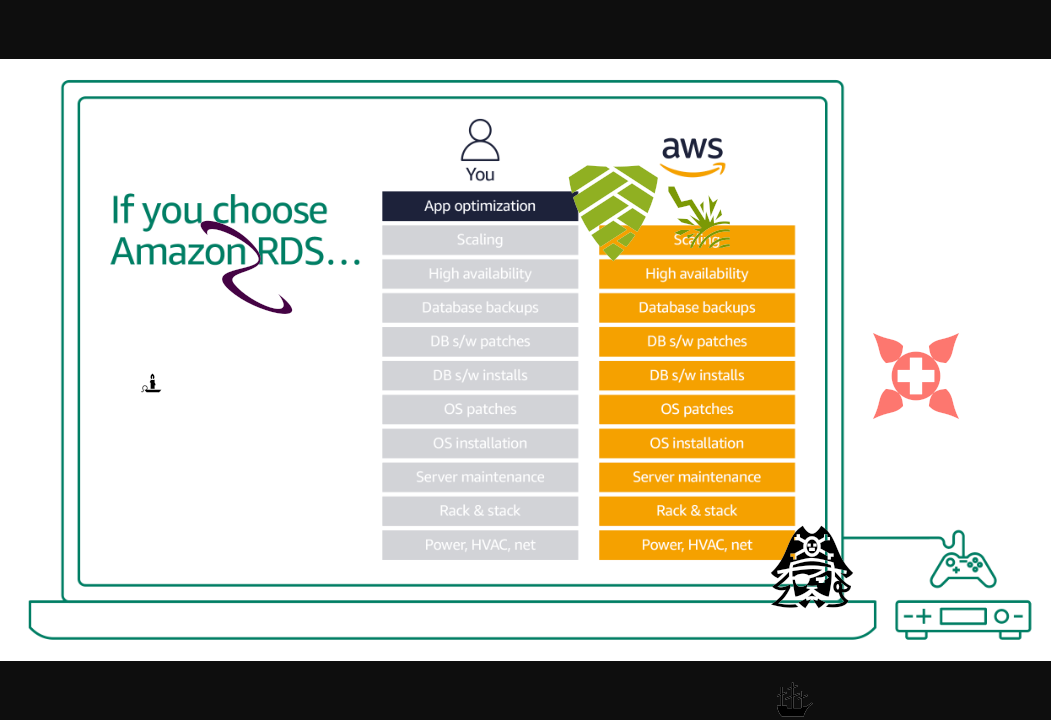 The image size is (1051, 720). What do you see at coordinates (699, 217) in the screenshot?
I see `activate a powerful lightning or sonic attack` at bounding box center [699, 217].